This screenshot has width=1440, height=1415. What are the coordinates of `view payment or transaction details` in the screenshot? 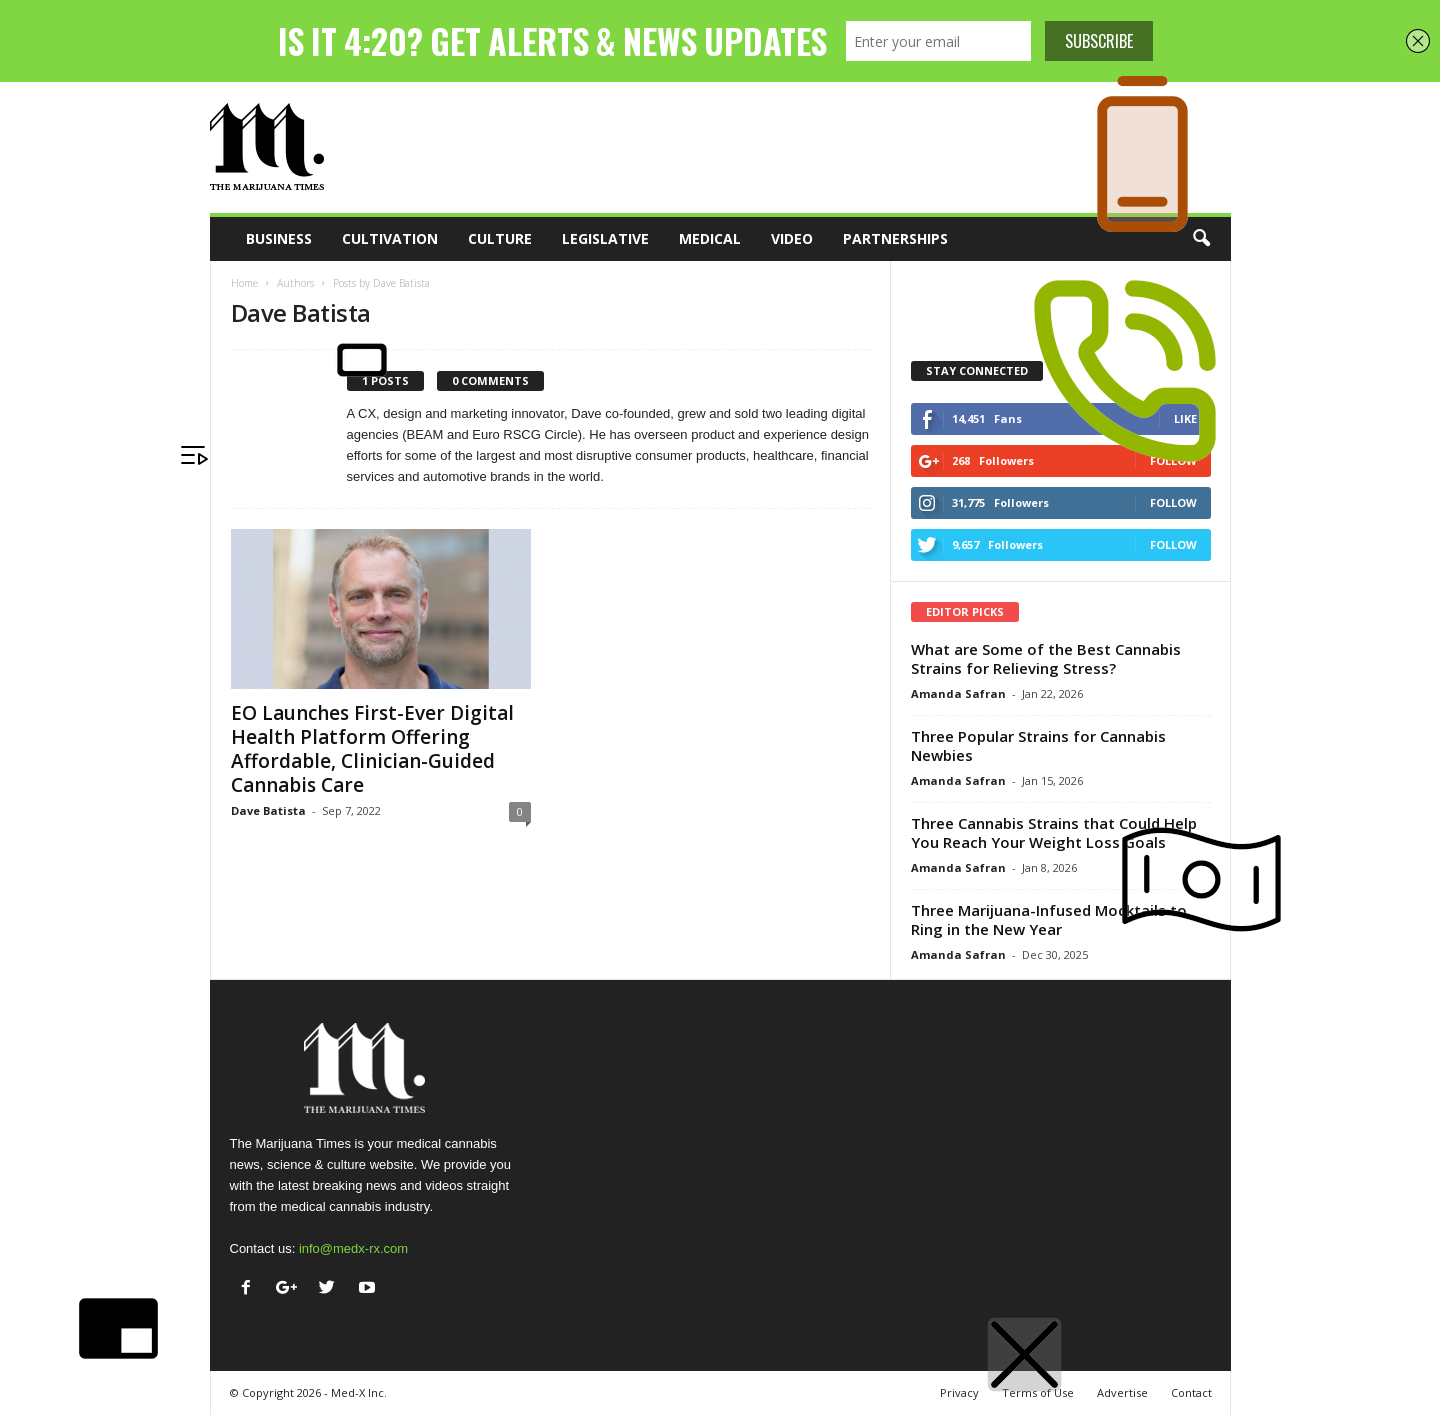 It's located at (1201, 879).